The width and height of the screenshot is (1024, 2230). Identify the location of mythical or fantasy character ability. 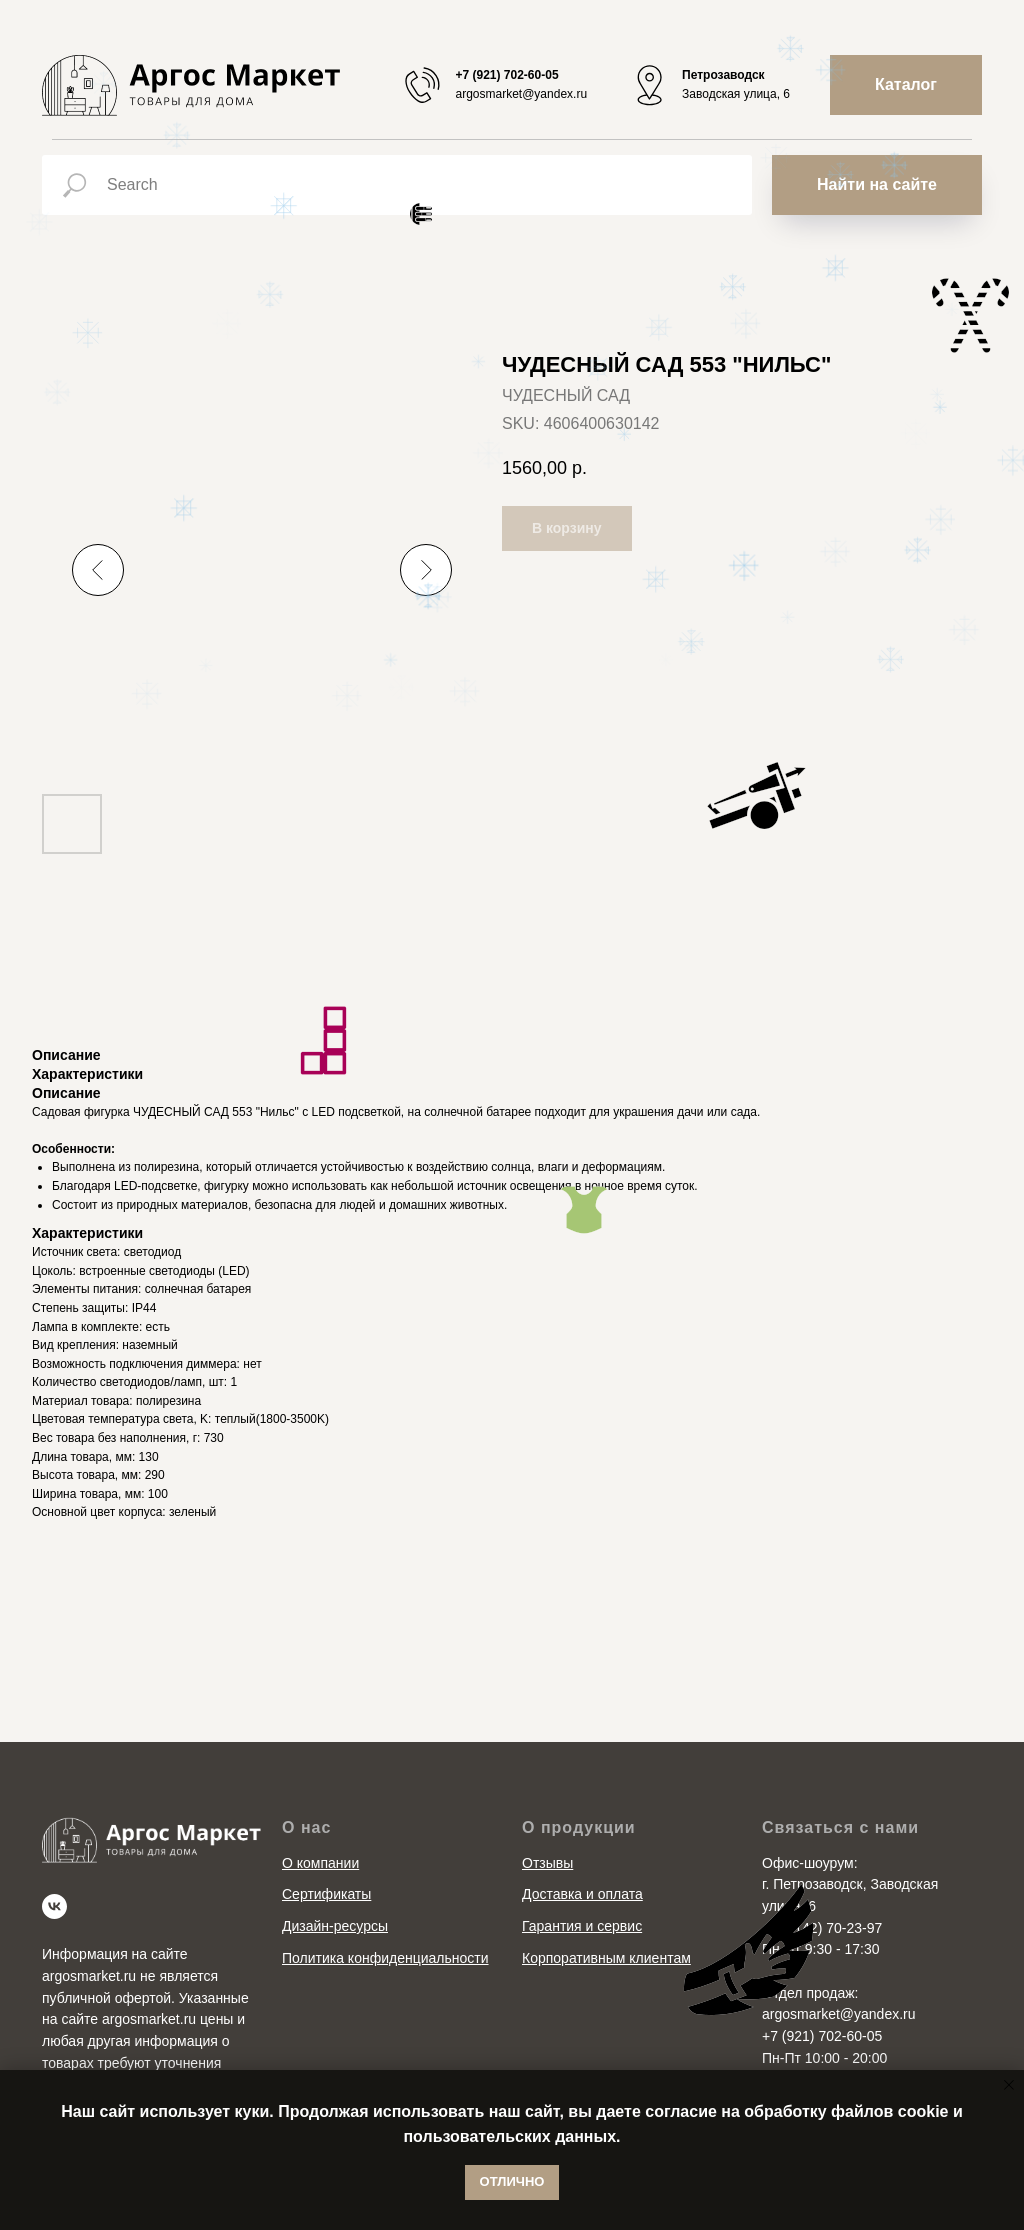
(748, 1949).